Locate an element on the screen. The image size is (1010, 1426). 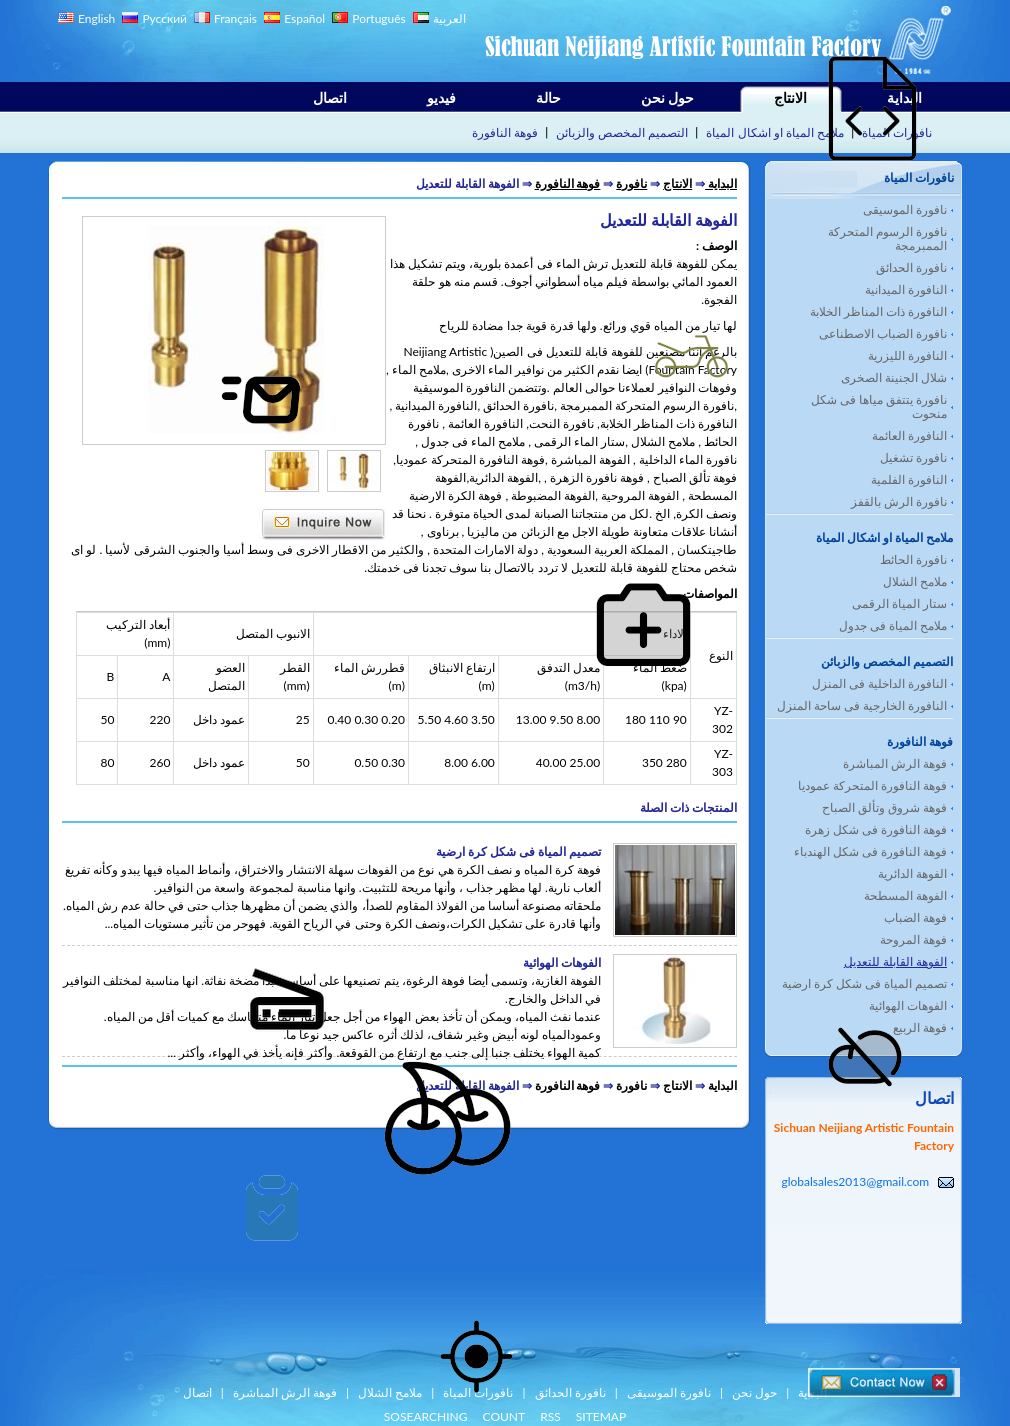
lock onto current GPS location is located at coordinates (476, 1356).